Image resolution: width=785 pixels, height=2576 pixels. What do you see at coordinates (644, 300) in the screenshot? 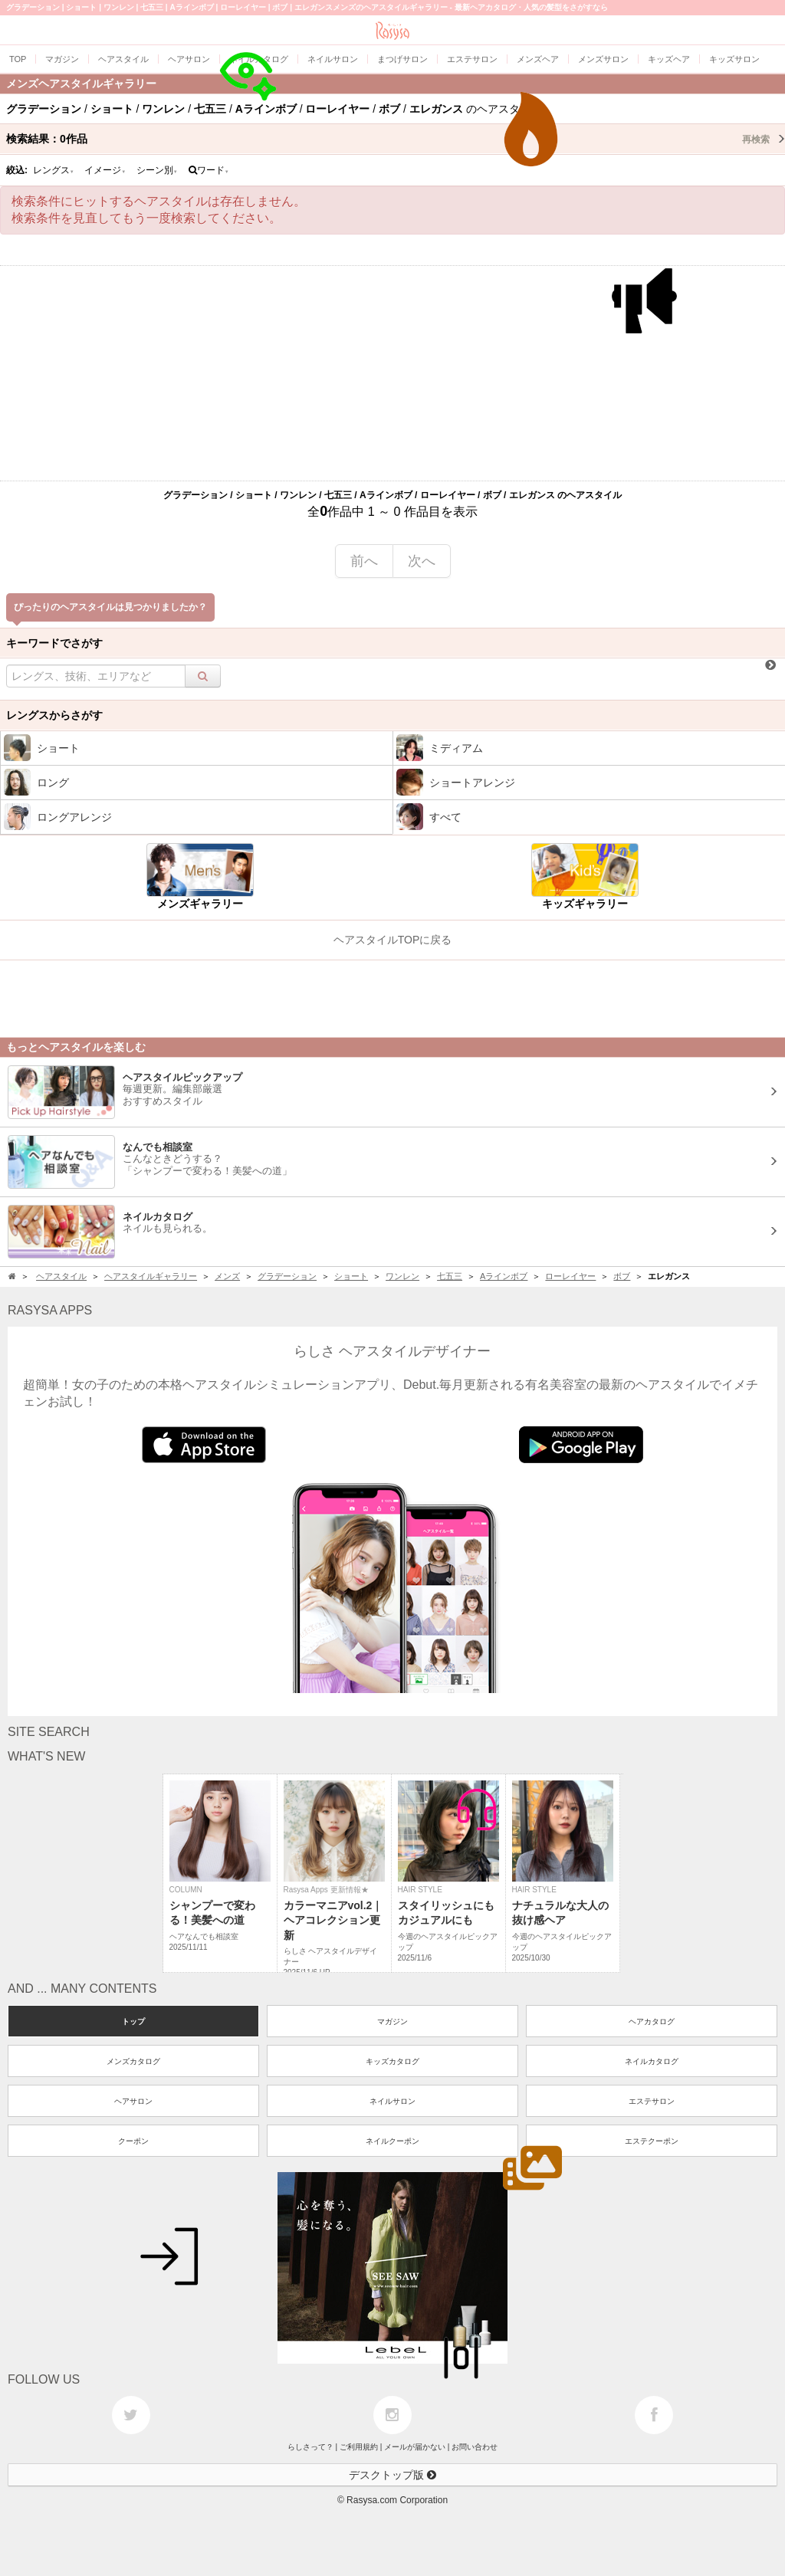
I see `make an announcement or broadcast` at bounding box center [644, 300].